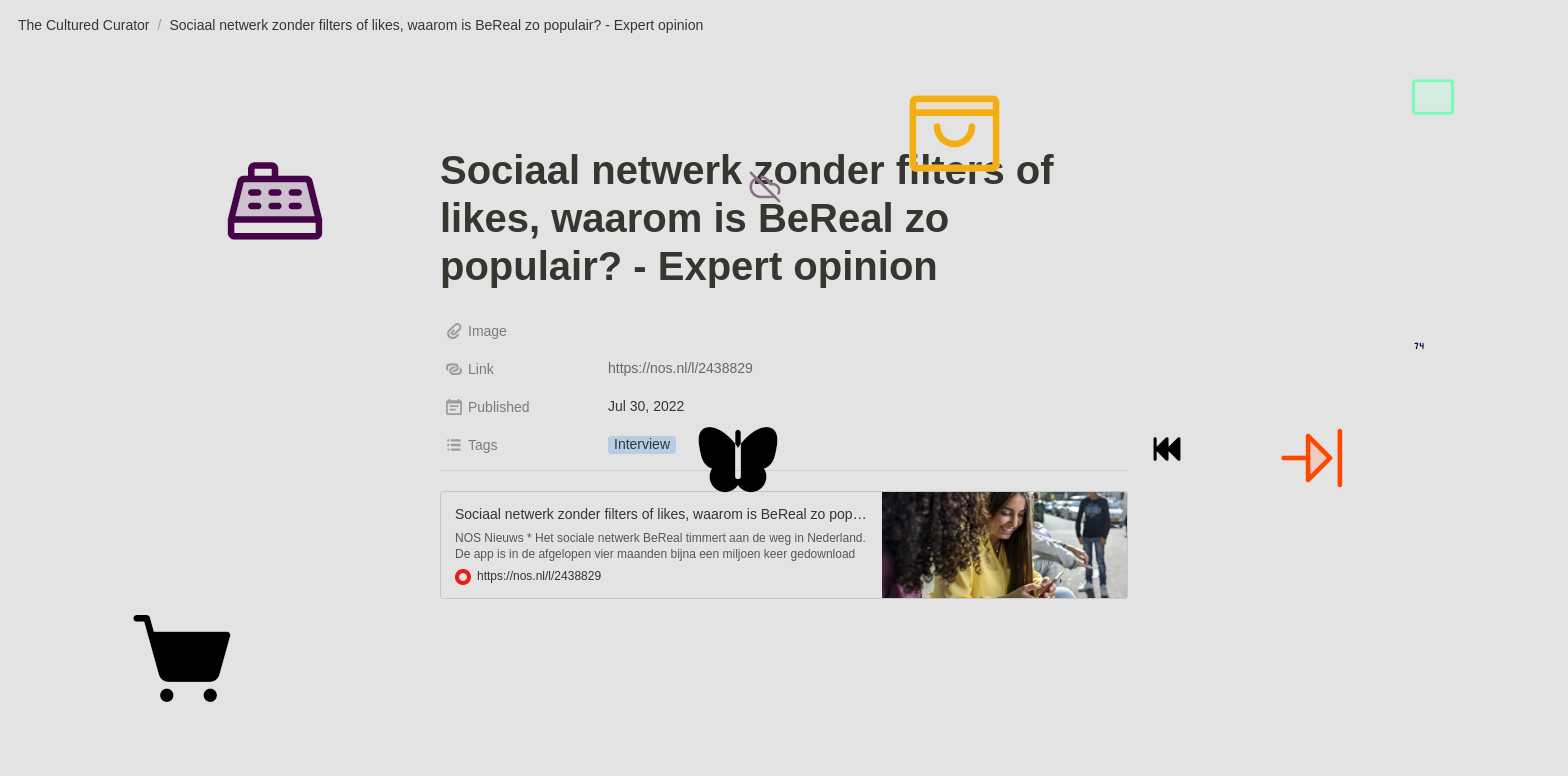 This screenshot has height=776, width=1568. What do you see at coordinates (1313, 458) in the screenshot?
I see `skip to end of content` at bounding box center [1313, 458].